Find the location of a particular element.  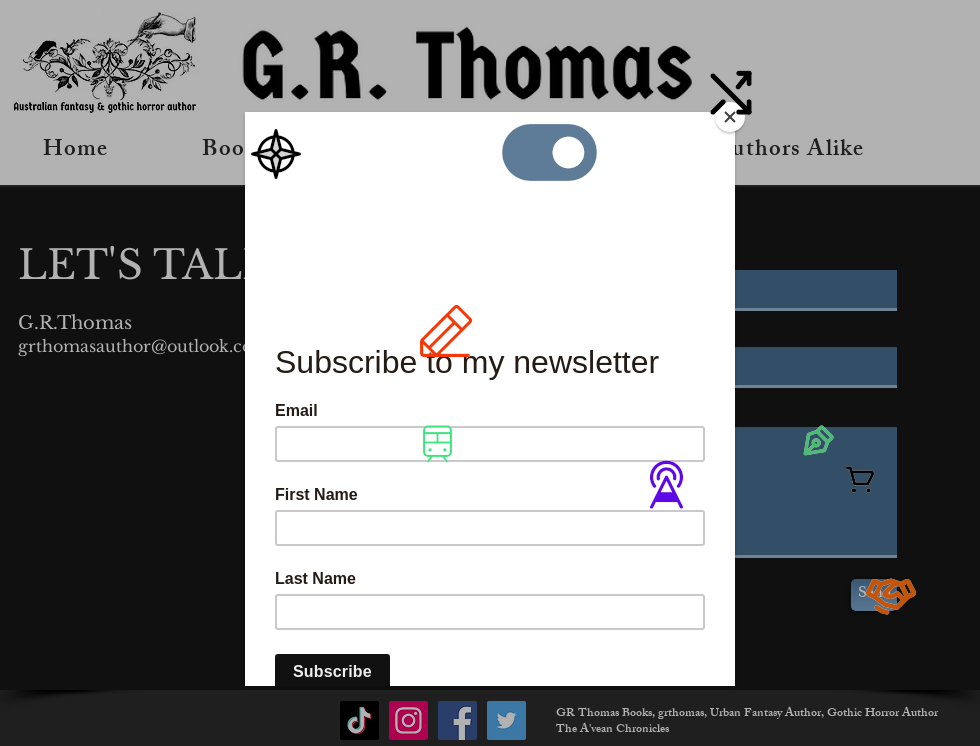

navigate or view map orientation is located at coordinates (276, 154).